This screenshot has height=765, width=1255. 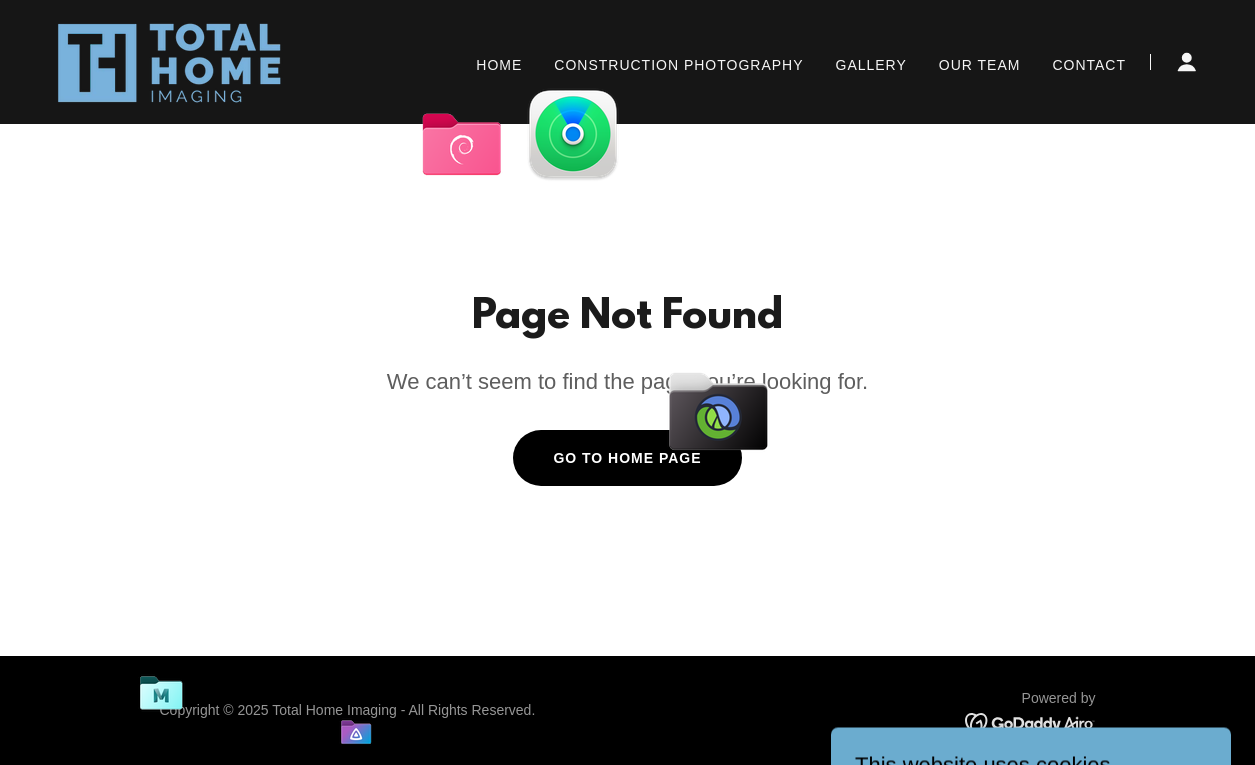 I want to click on open Find My app to locate devices or people, so click(x=573, y=134).